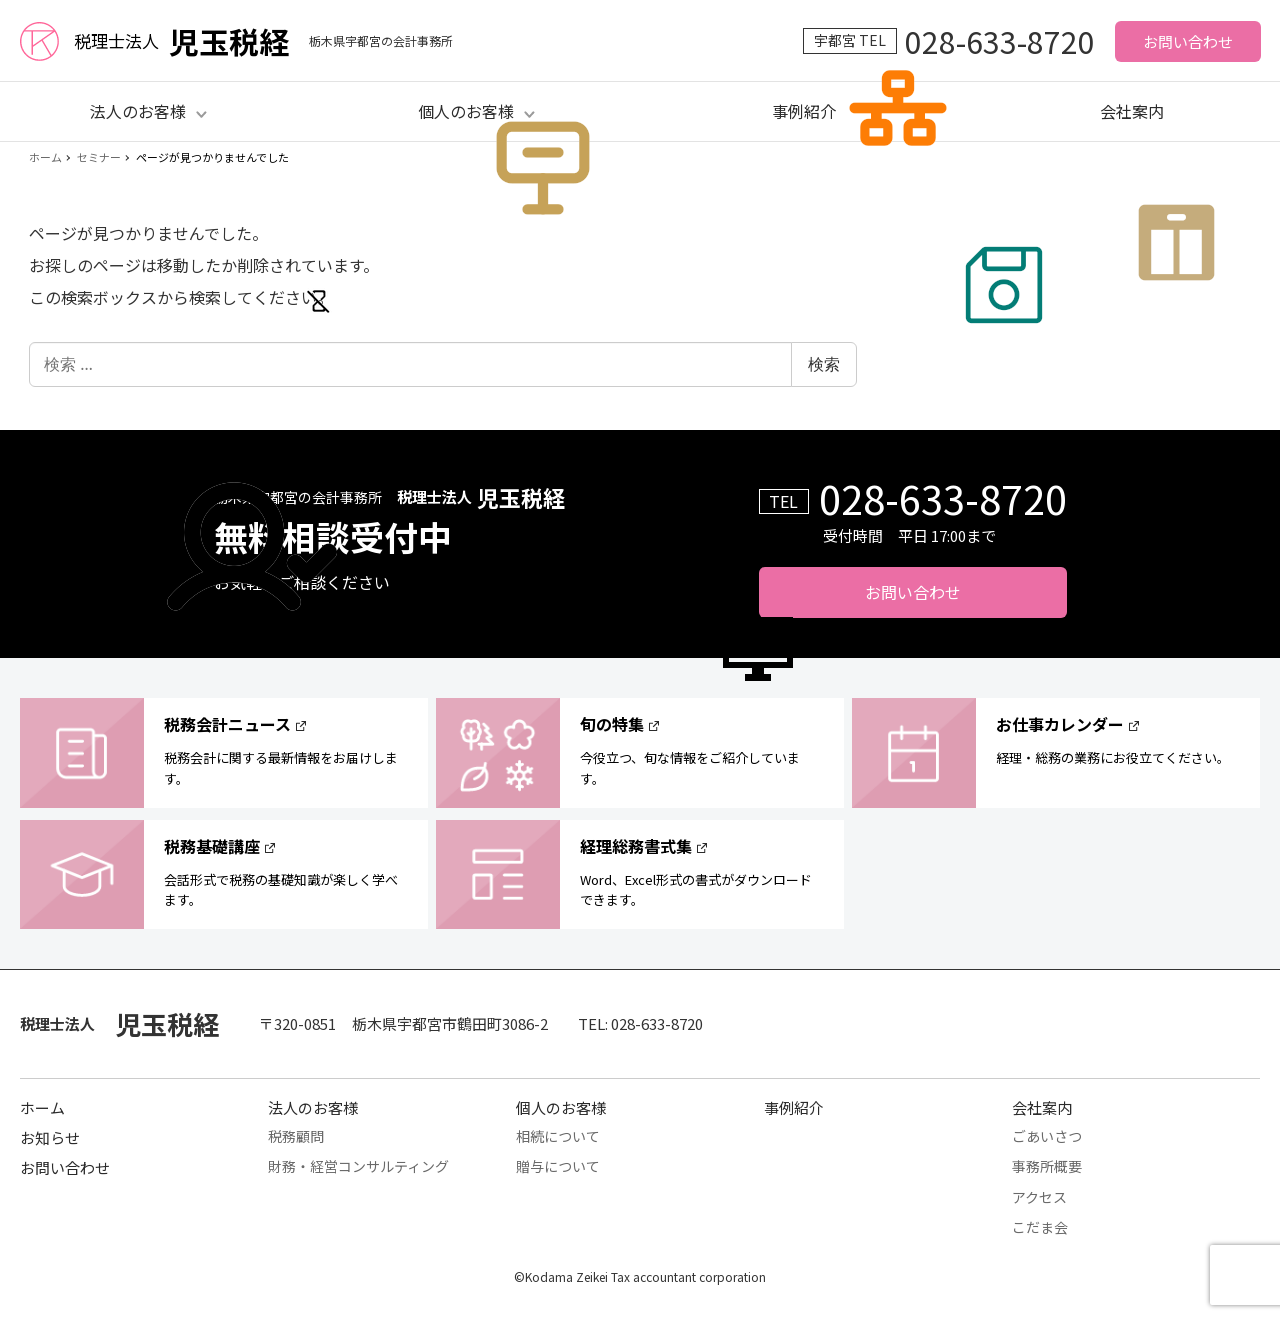 The image size is (1280, 1319). What do you see at coordinates (543, 168) in the screenshot?
I see `indicates a reserved spot or area` at bounding box center [543, 168].